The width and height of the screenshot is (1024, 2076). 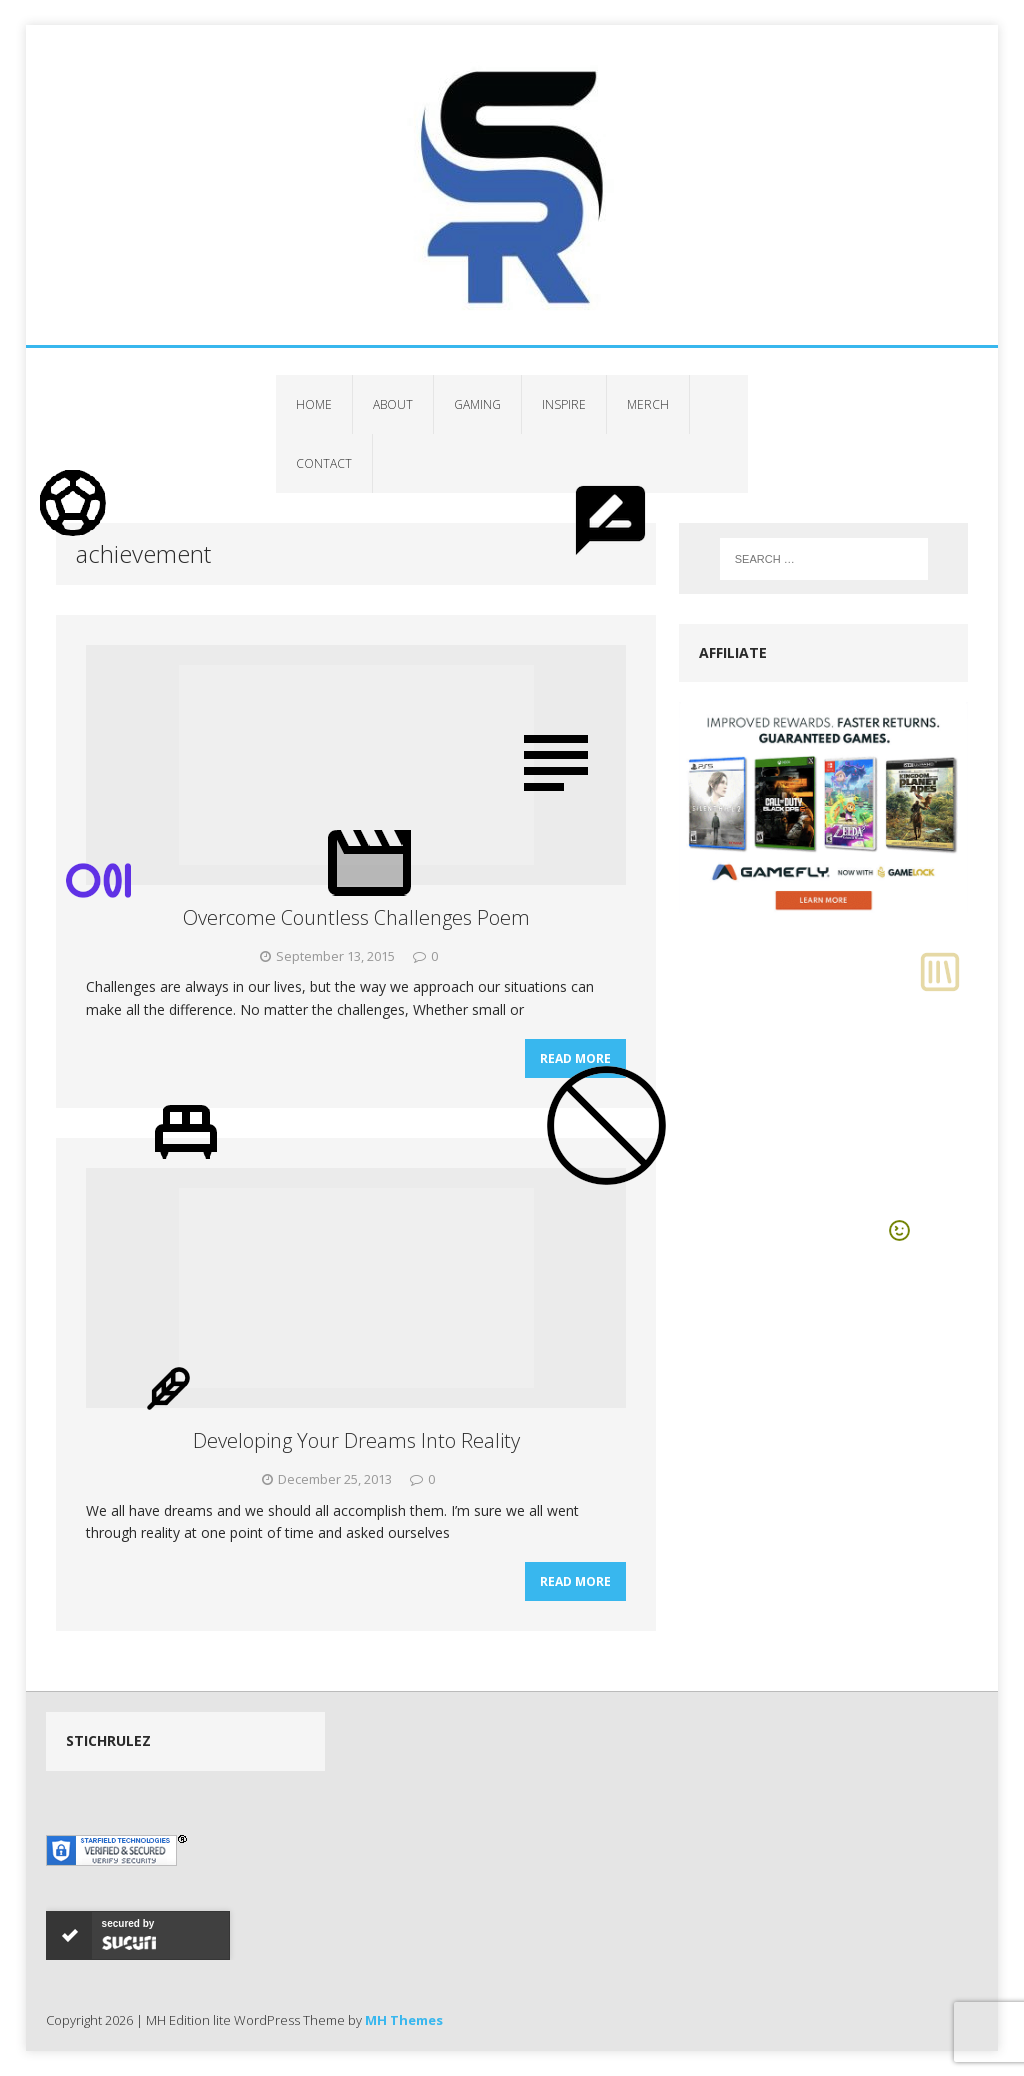 What do you see at coordinates (610, 520) in the screenshot?
I see `write a review or feedback` at bounding box center [610, 520].